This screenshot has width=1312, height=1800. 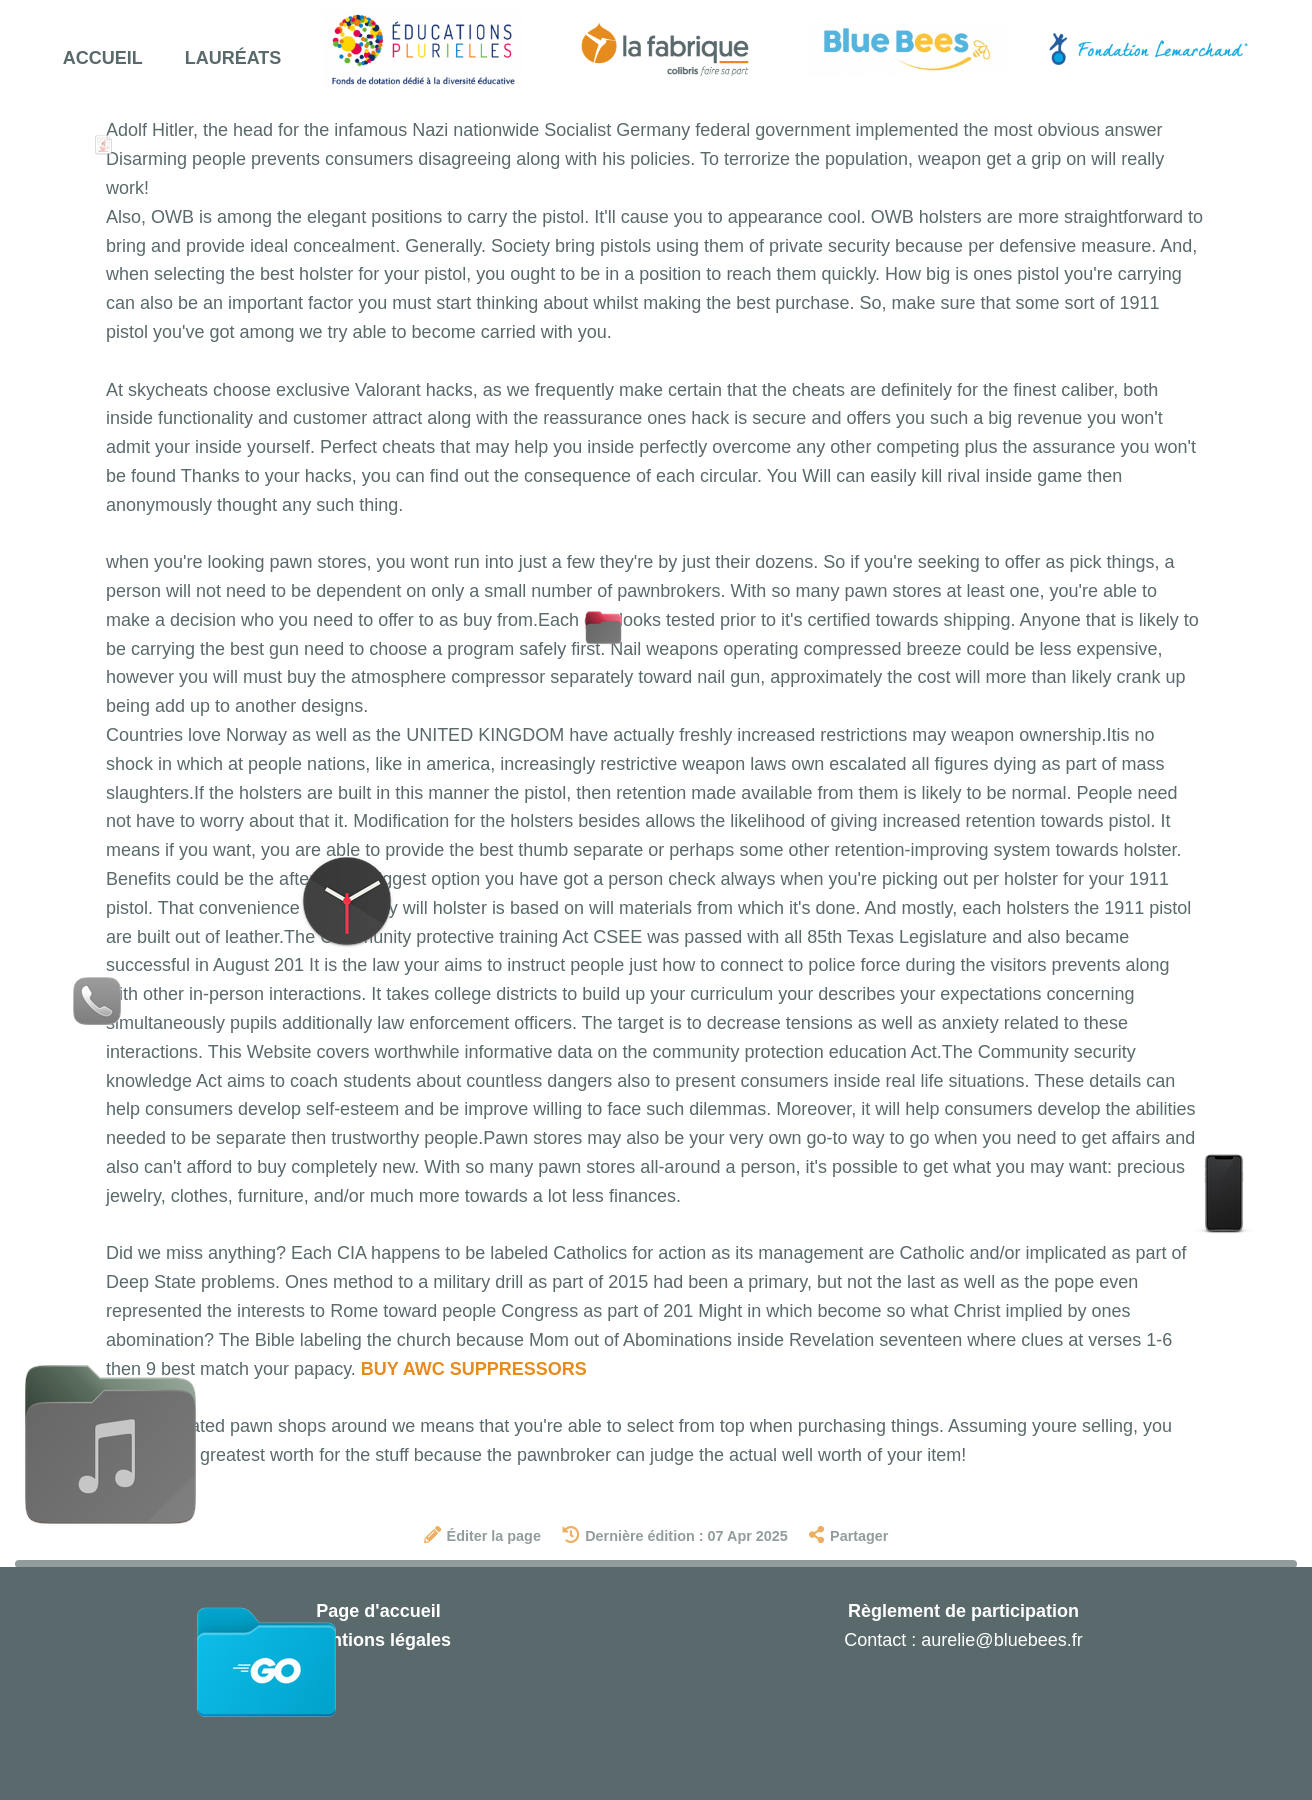 I want to click on open folder containing Go language projects, so click(x=266, y=1666).